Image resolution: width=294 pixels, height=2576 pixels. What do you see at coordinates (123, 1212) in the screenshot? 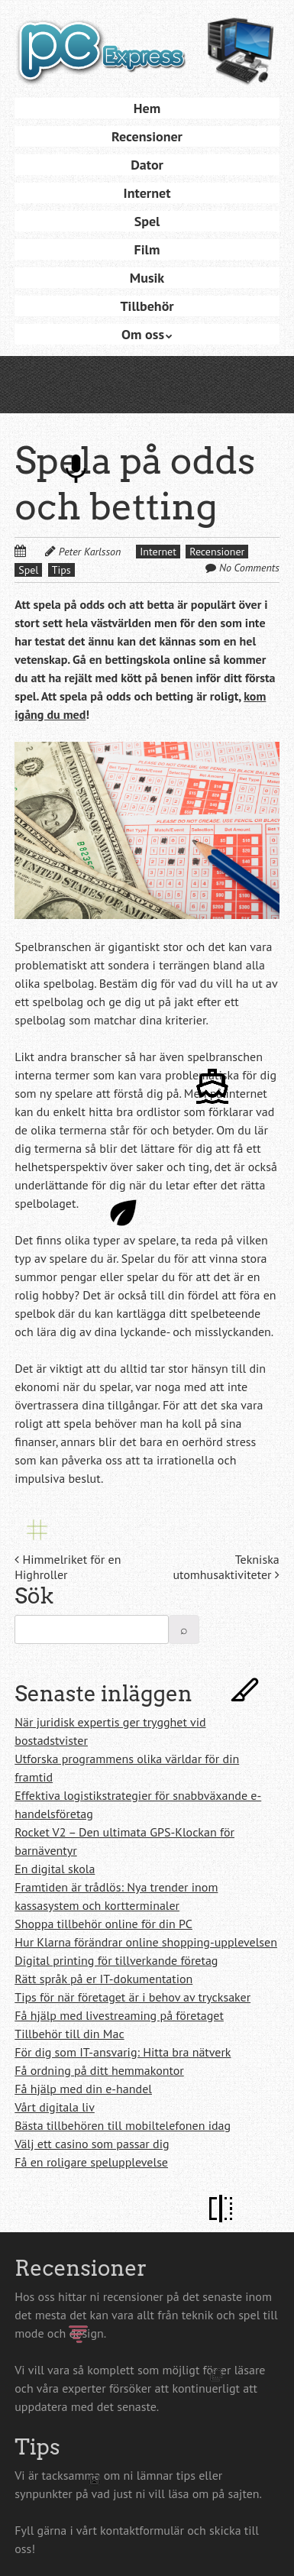
I see `enable eco-friendly or power-saving mode` at bounding box center [123, 1212].